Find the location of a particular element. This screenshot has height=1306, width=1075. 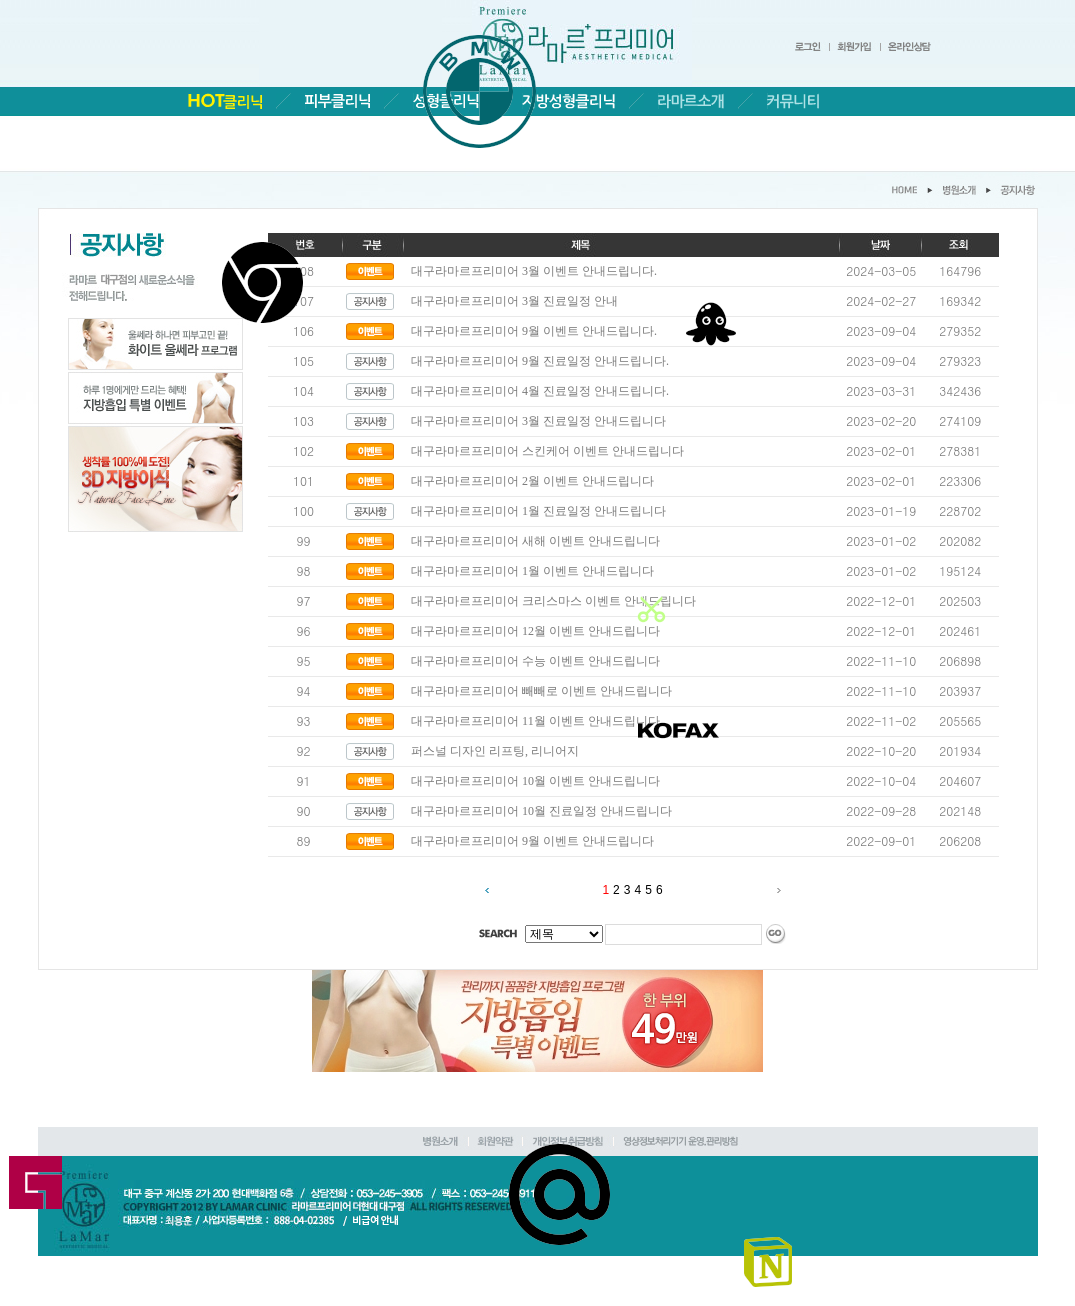

open Google Chrome browser is located at coordinates (262, 282).